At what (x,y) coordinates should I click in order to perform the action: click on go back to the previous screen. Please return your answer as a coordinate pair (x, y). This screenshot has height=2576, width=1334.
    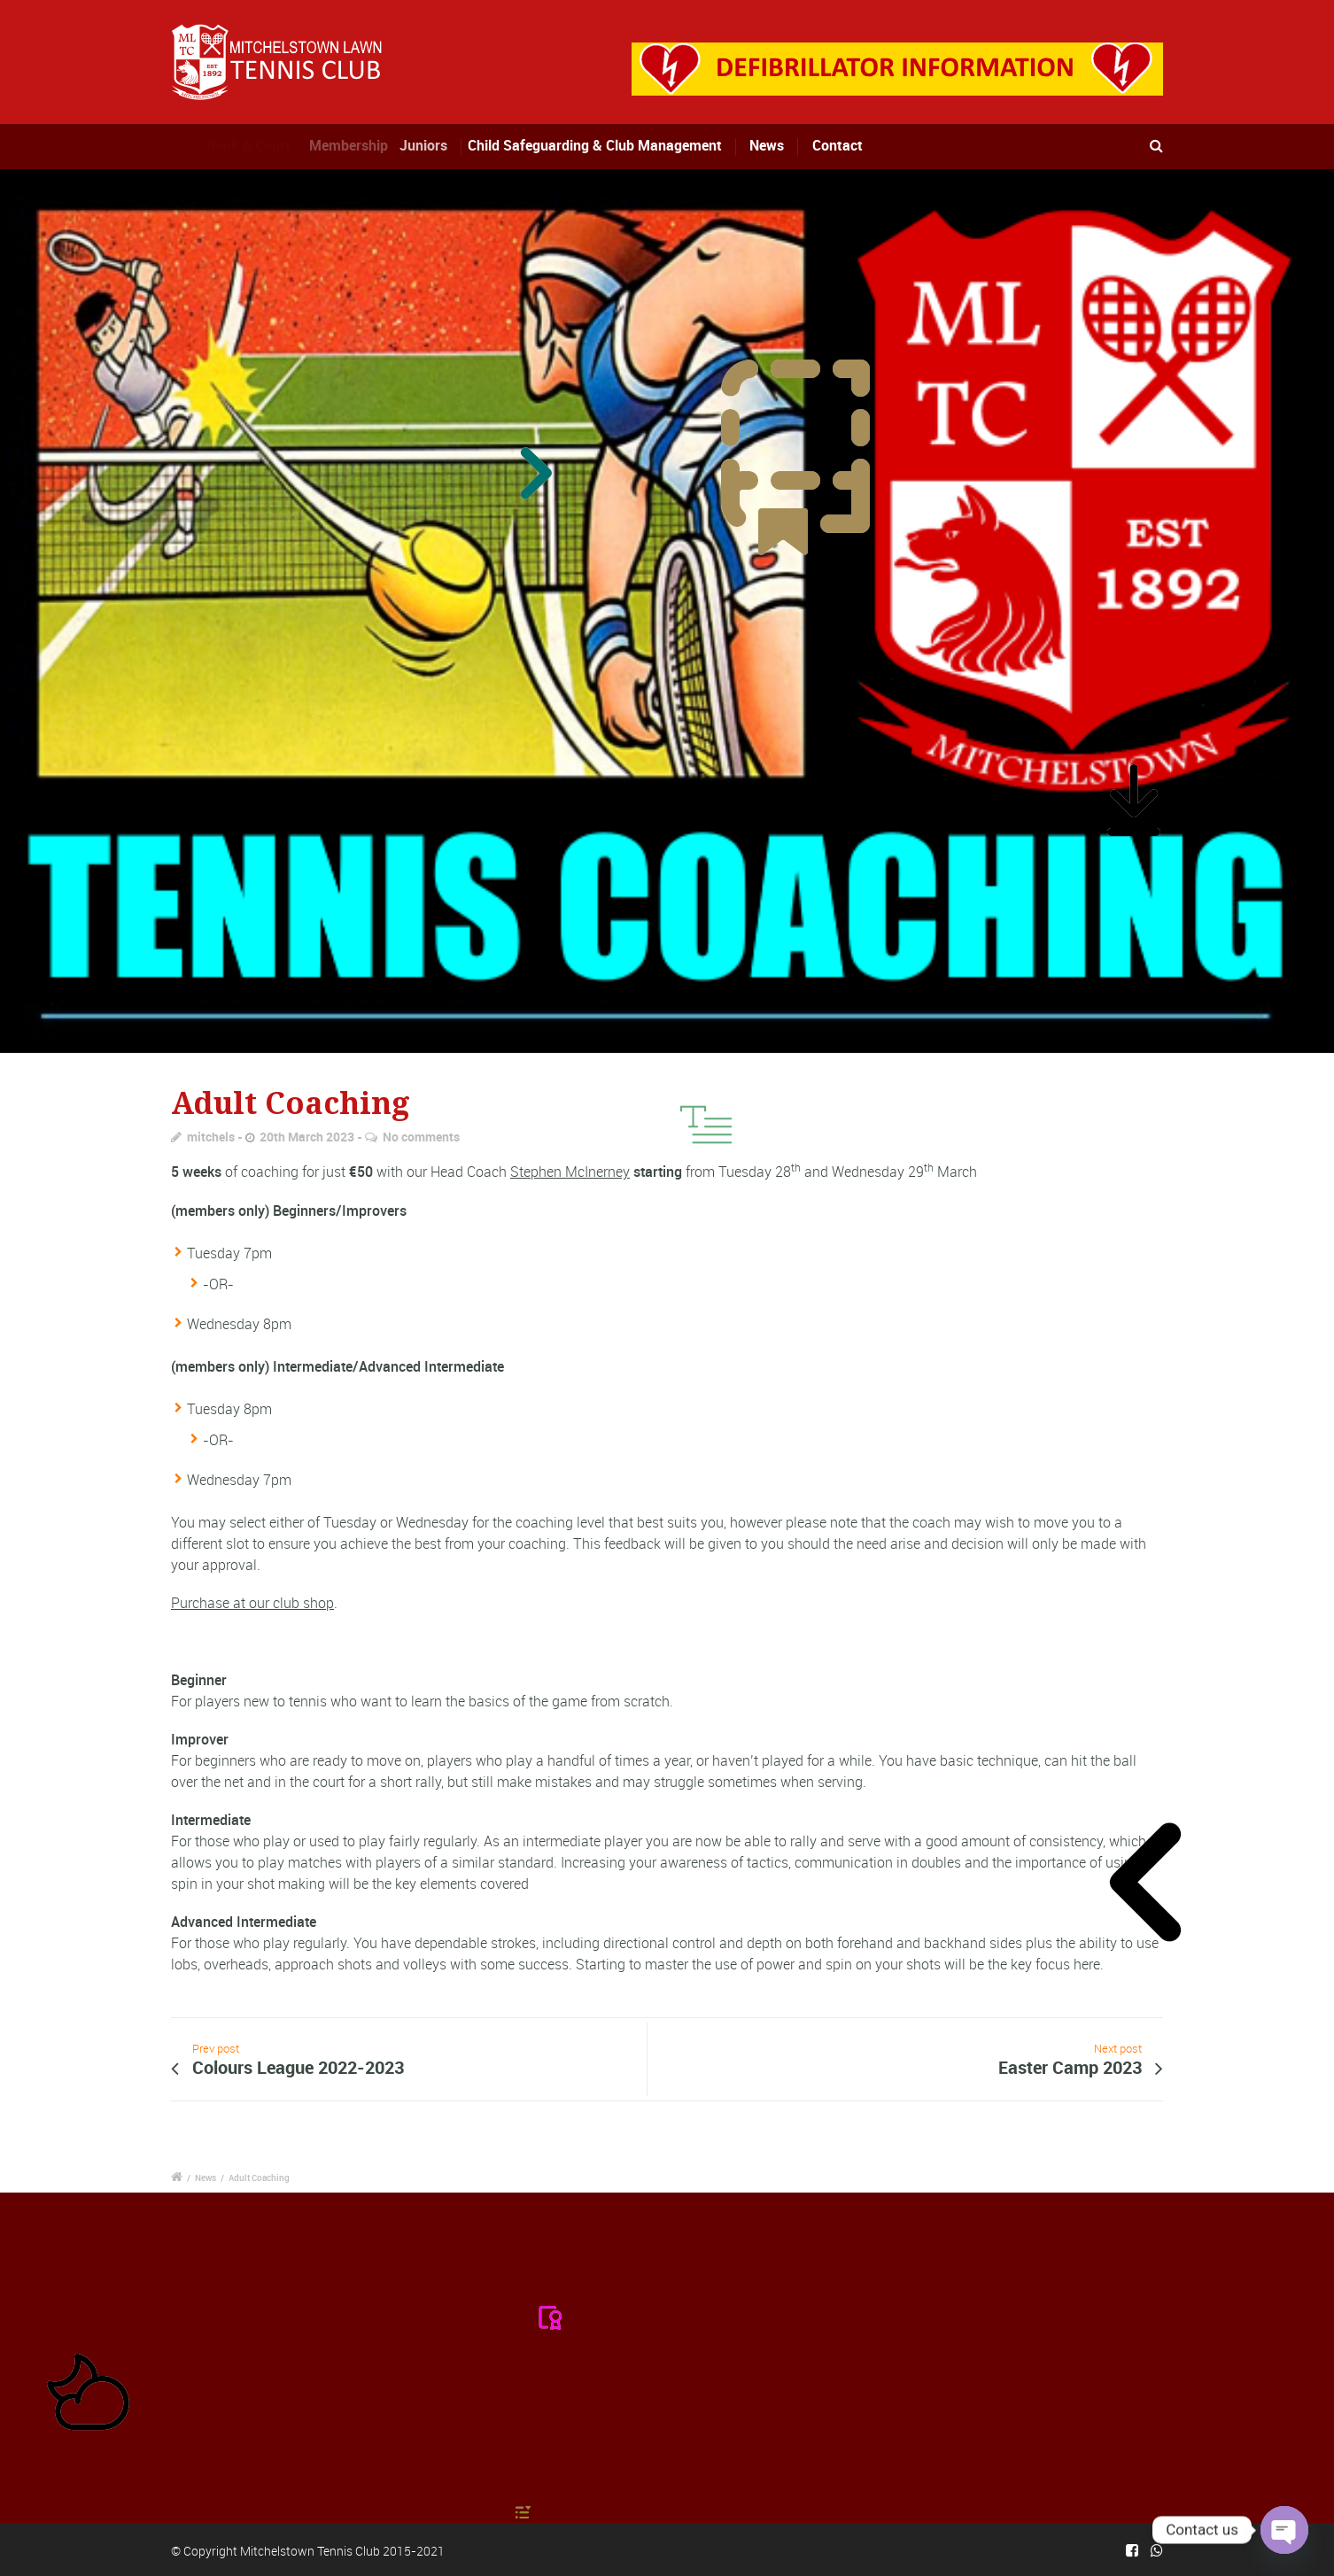
    Looking at the image, I should click on (1145, 1882).